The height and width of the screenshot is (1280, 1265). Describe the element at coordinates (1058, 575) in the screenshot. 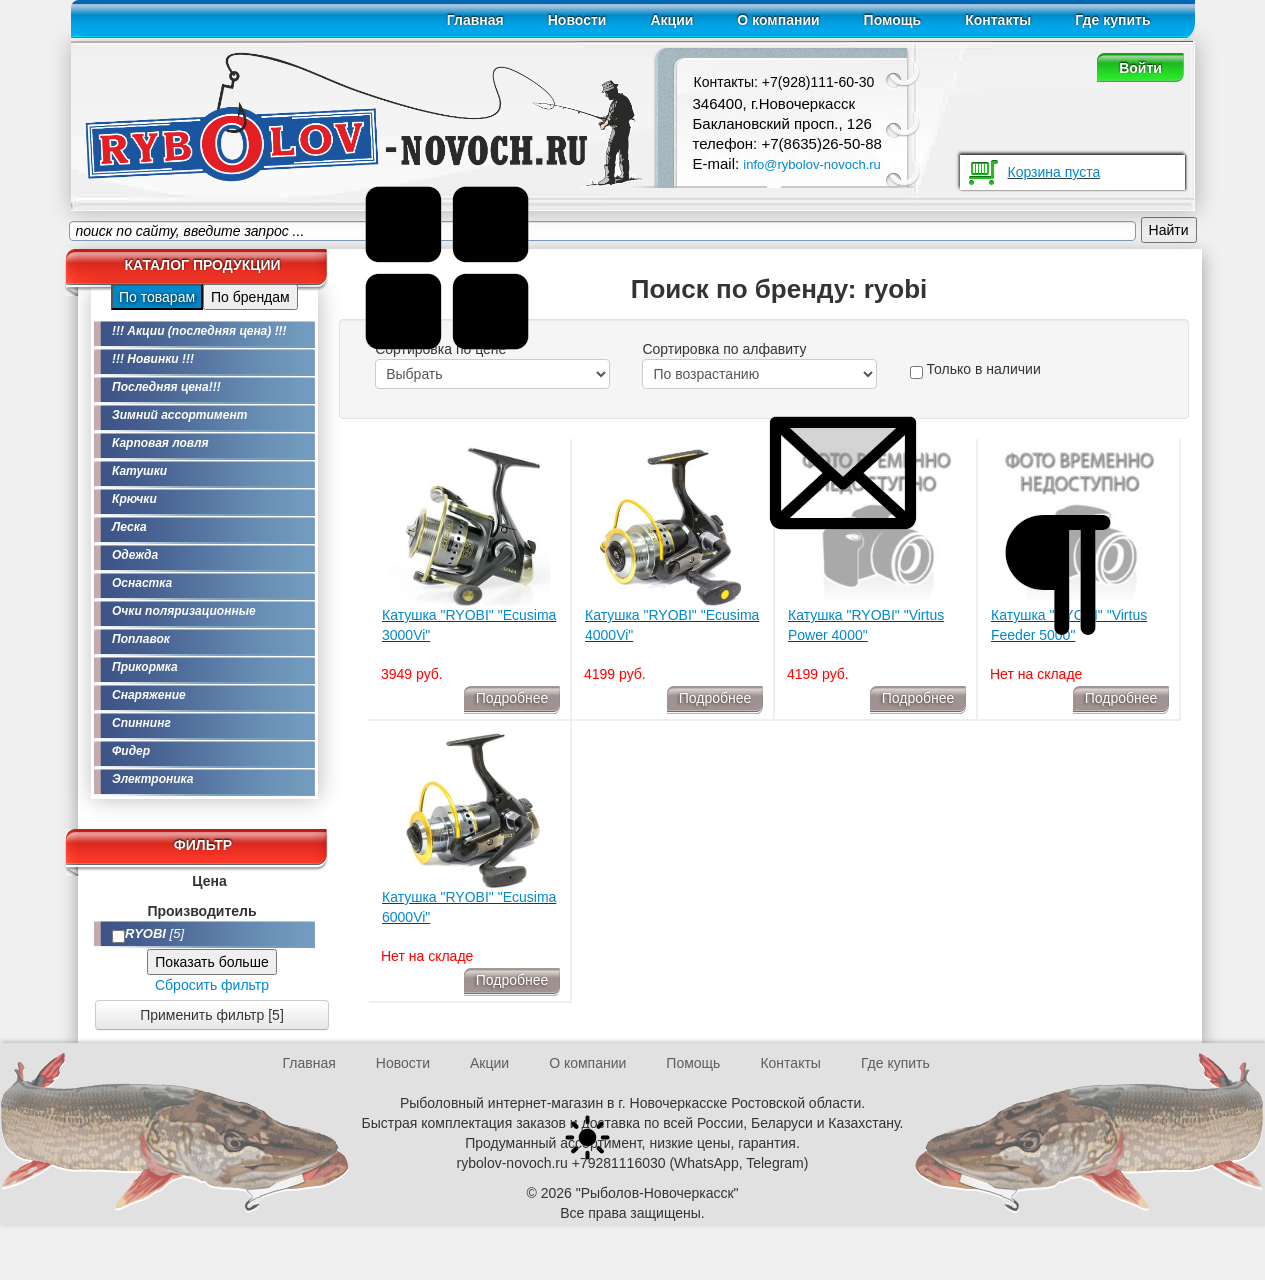

I see `insert a paragraph break` at that location.